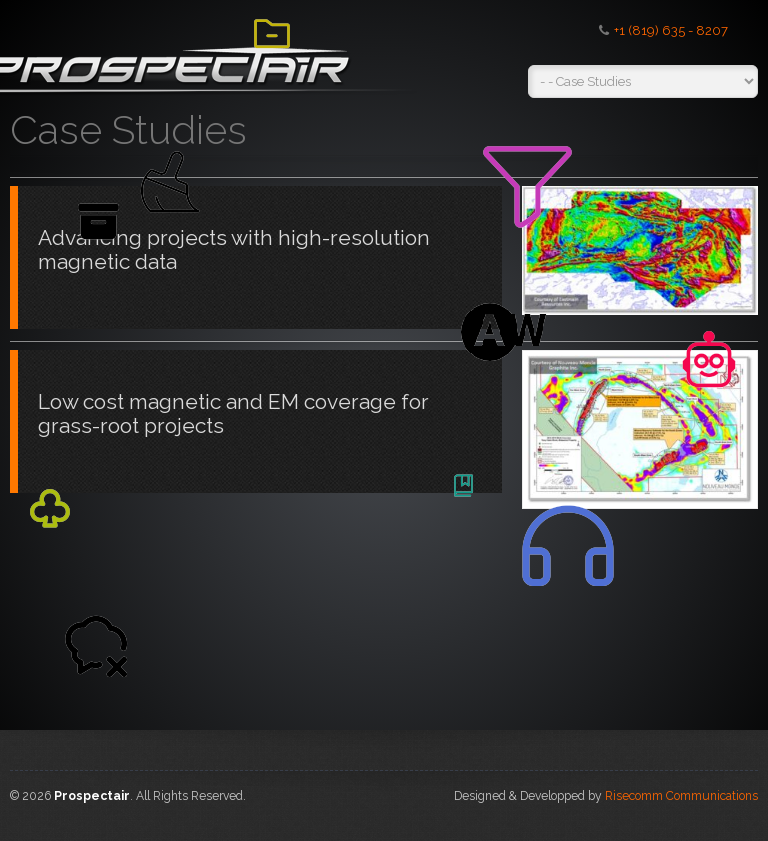  I want to click on delete a message or conversation, so click(95, 645).